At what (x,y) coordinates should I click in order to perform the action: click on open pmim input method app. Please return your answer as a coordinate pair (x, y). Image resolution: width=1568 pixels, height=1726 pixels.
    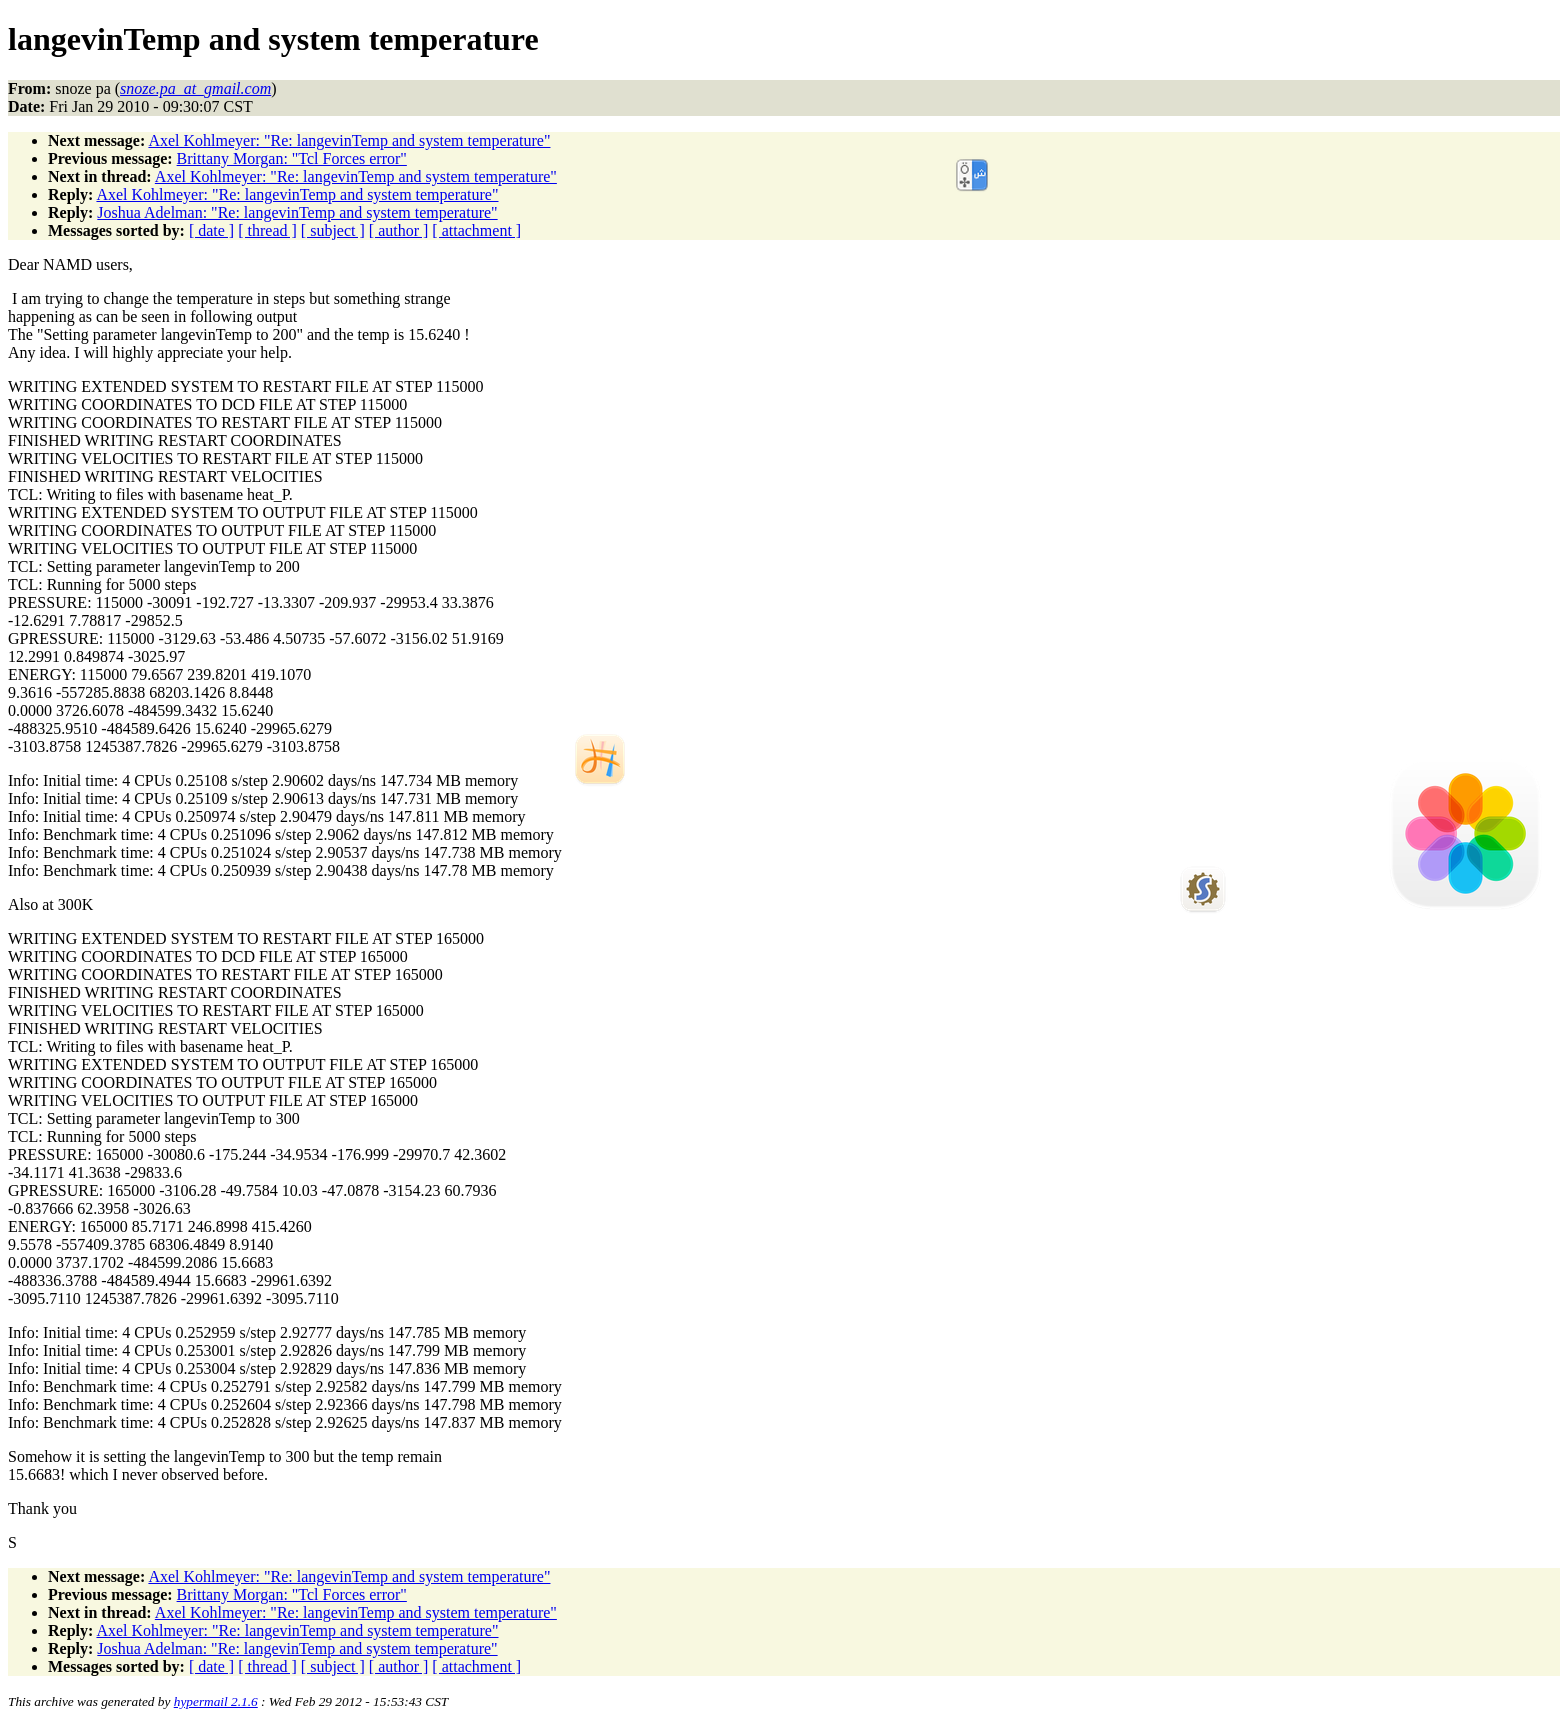
    Looking at the image, I should click on (600, 759).